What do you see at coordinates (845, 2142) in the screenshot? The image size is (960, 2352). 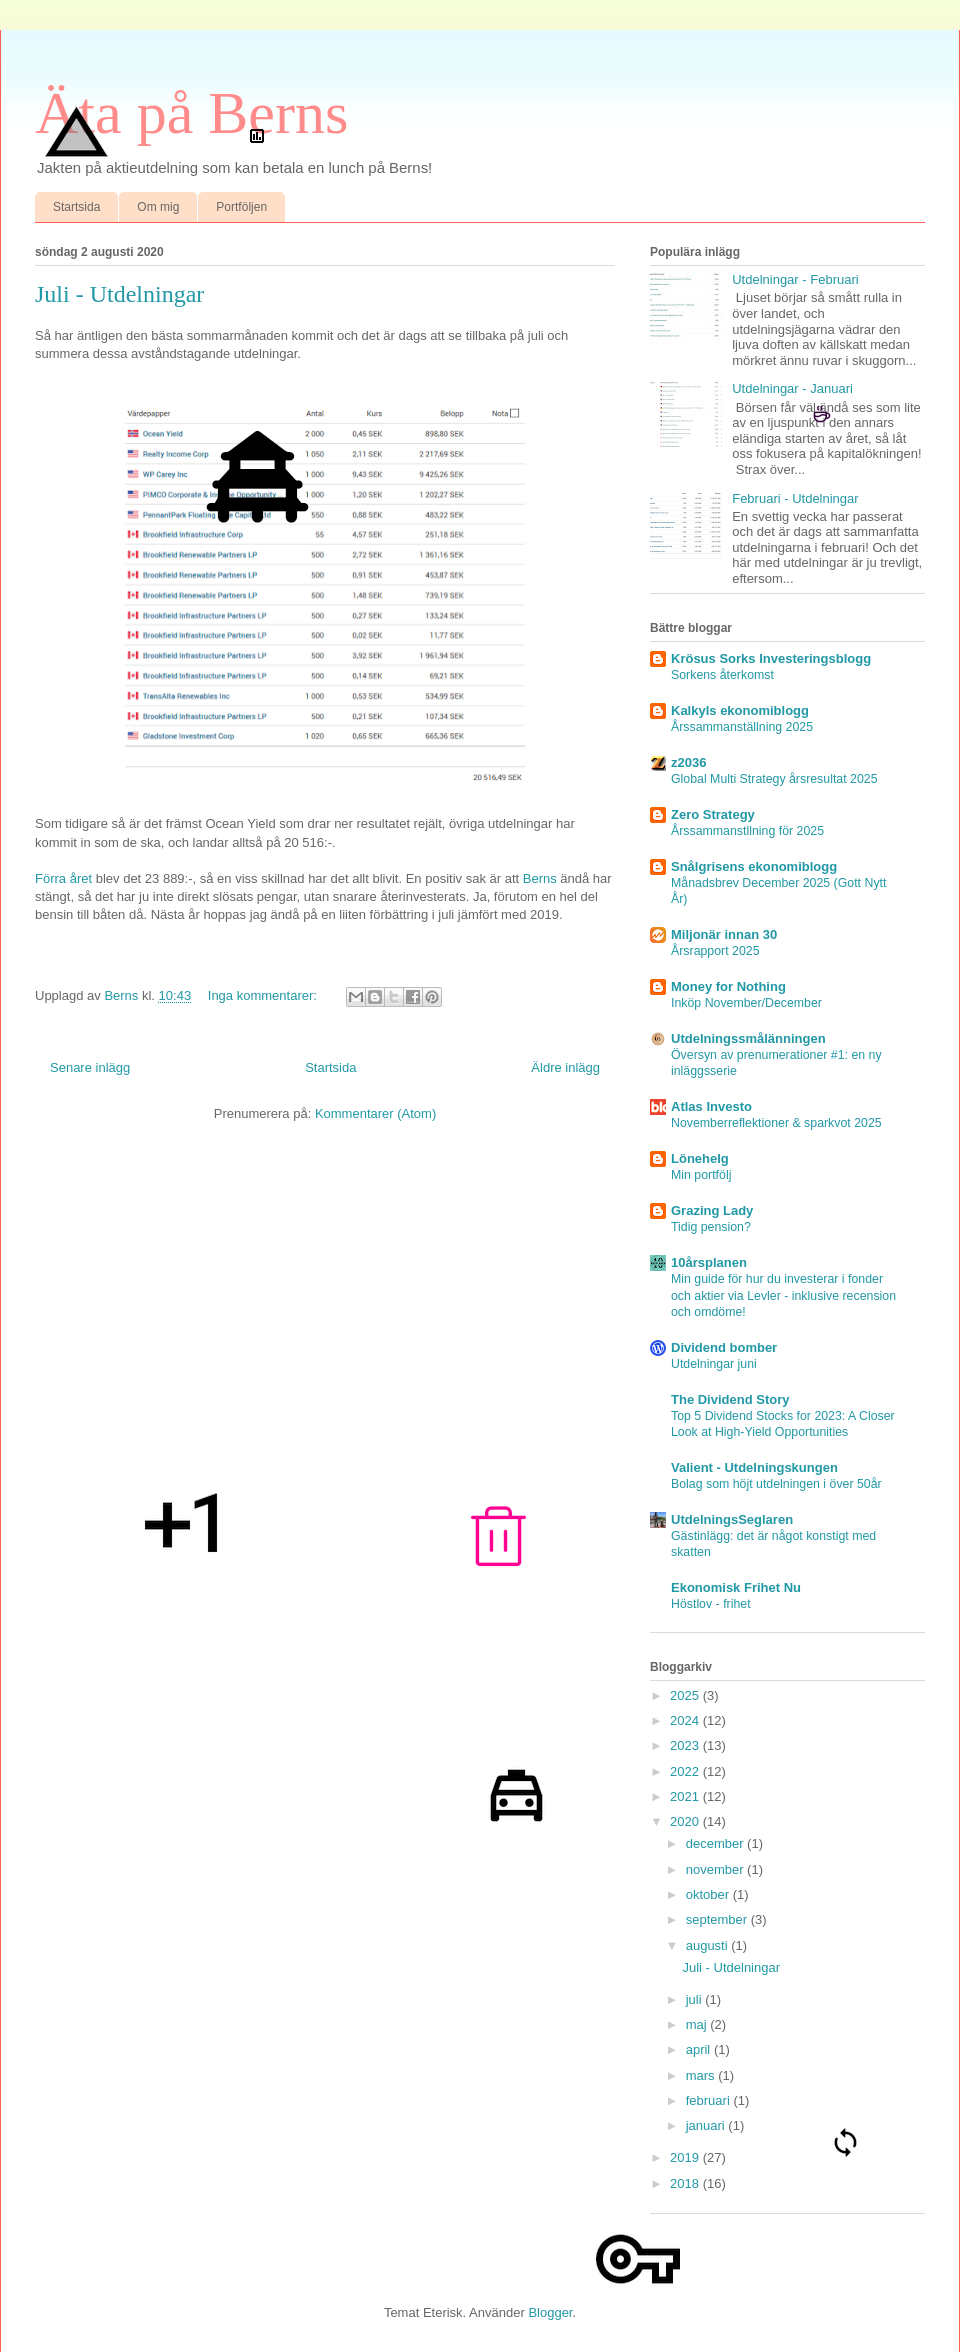 I see `sync data across devices` at bounding box center [845, 2142].